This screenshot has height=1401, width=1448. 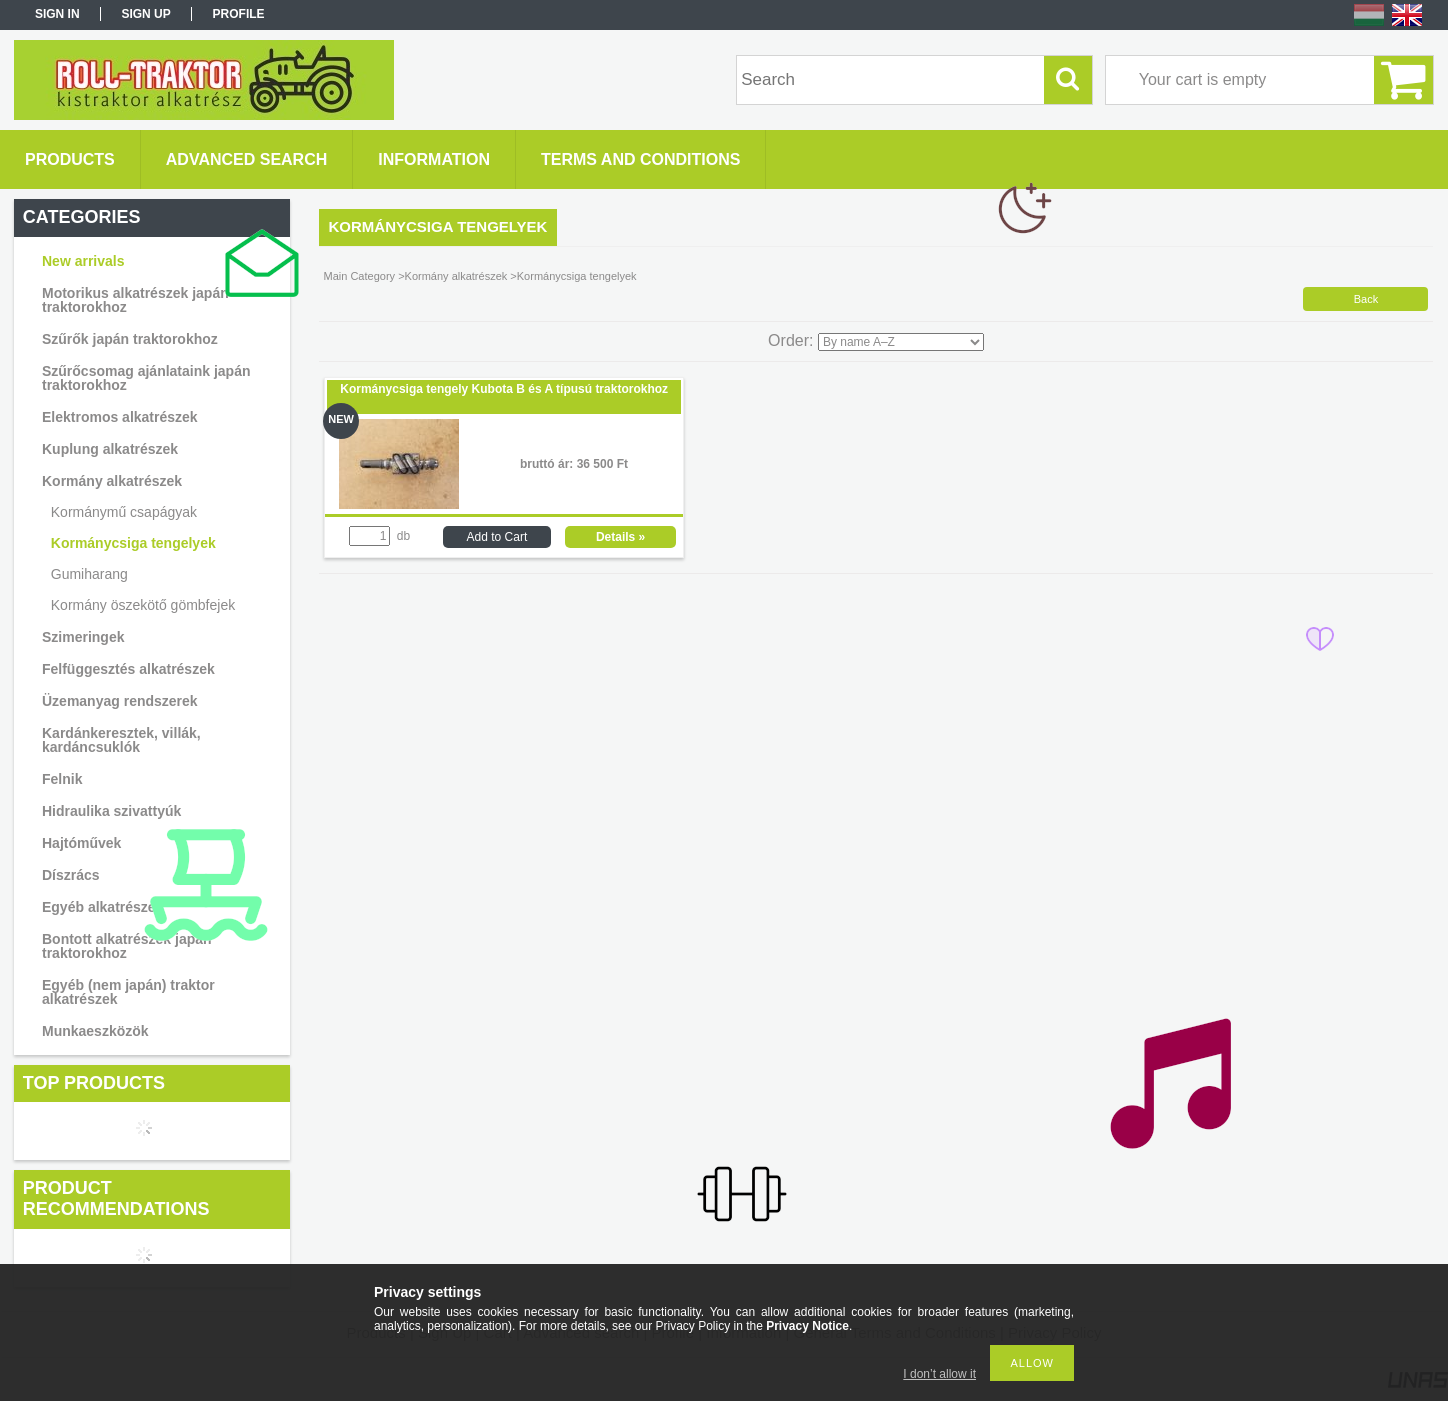 I want to click on access sailing or boating features, so click(x=206, y=885).